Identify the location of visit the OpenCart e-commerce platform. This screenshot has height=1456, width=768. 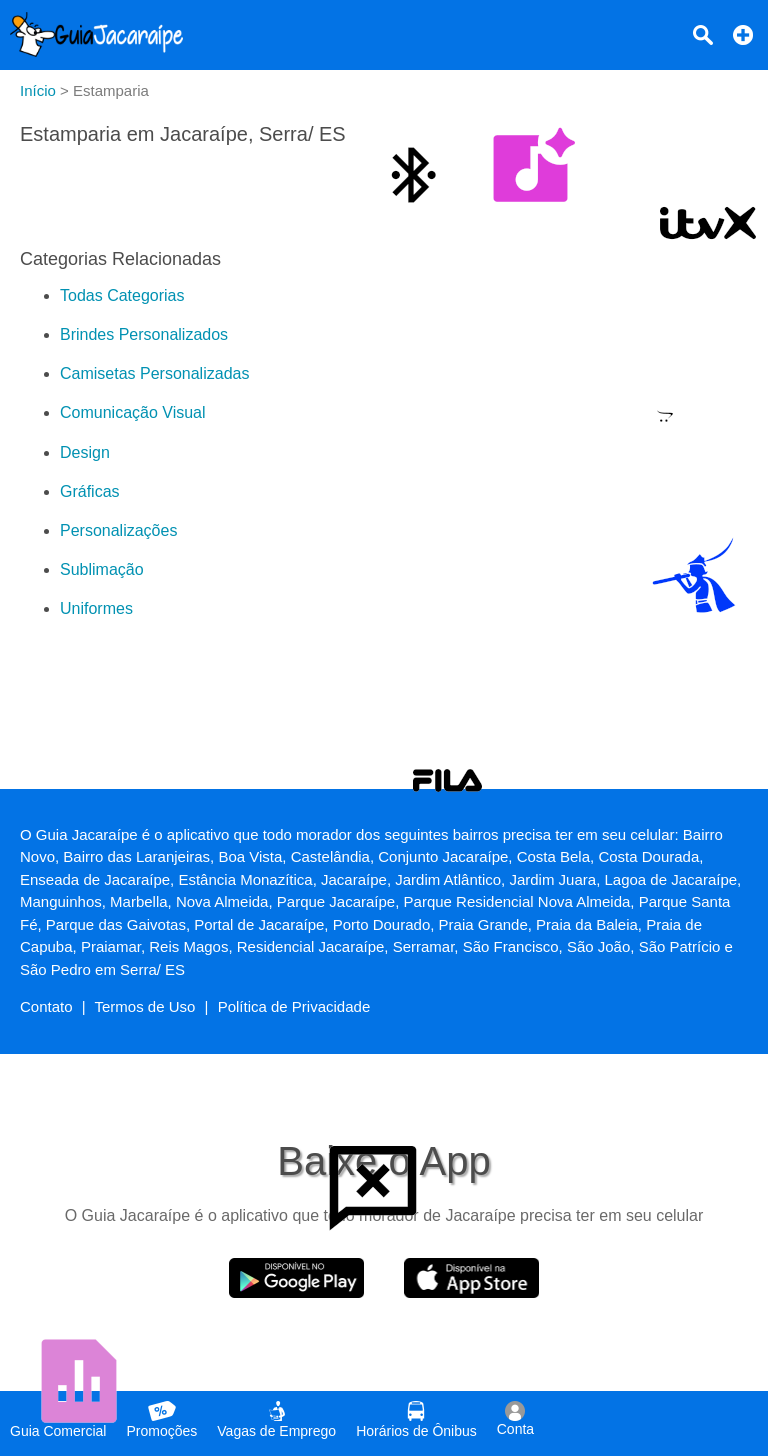
(665, 416).